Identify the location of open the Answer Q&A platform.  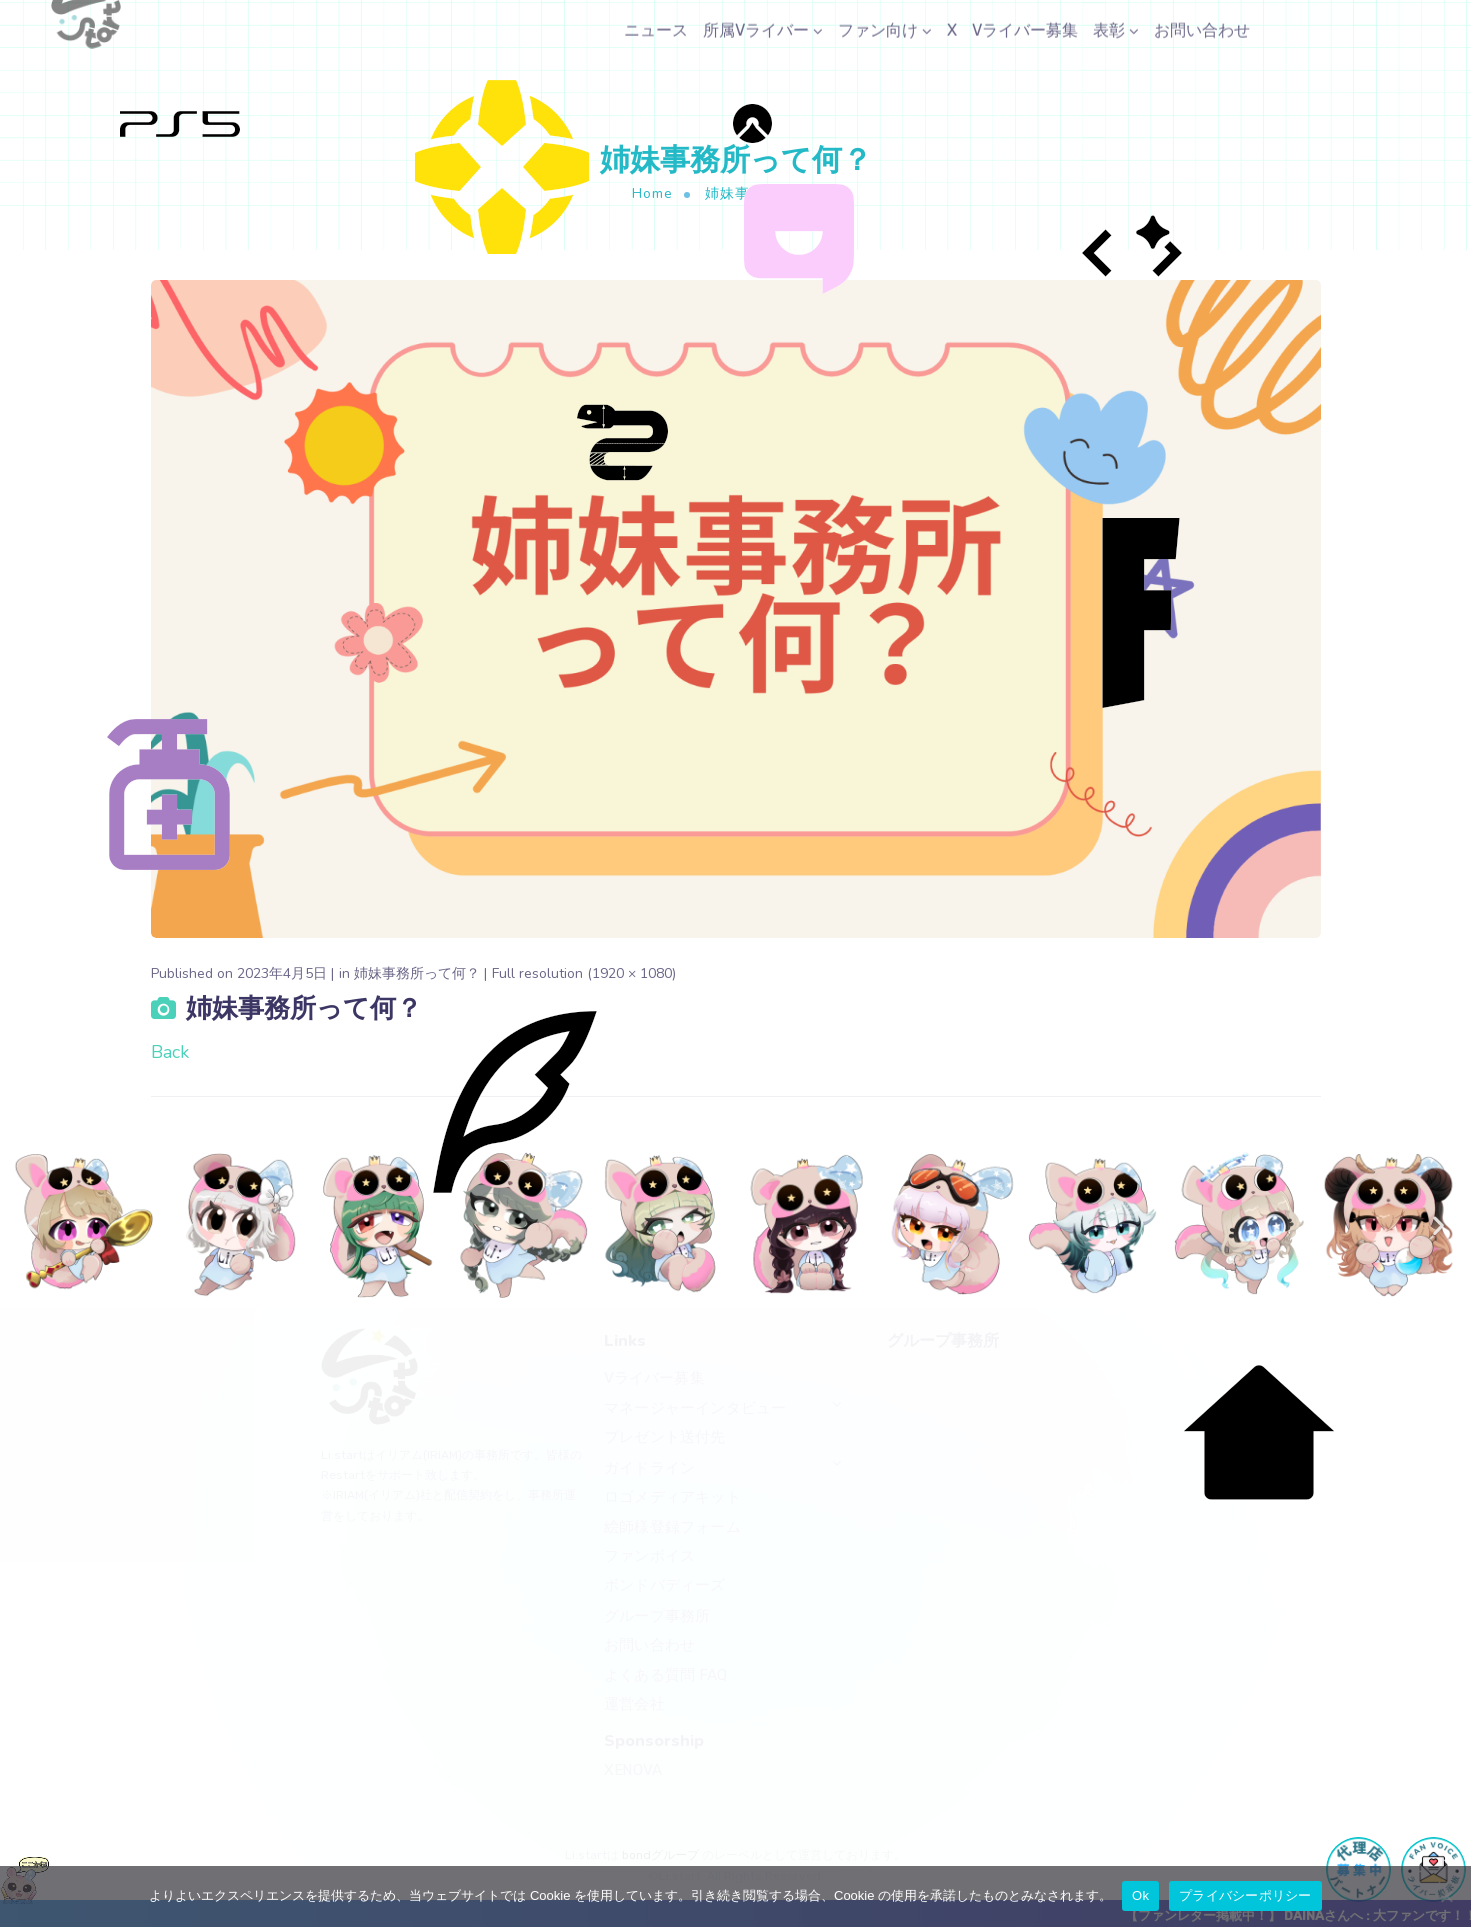
(799, 239).